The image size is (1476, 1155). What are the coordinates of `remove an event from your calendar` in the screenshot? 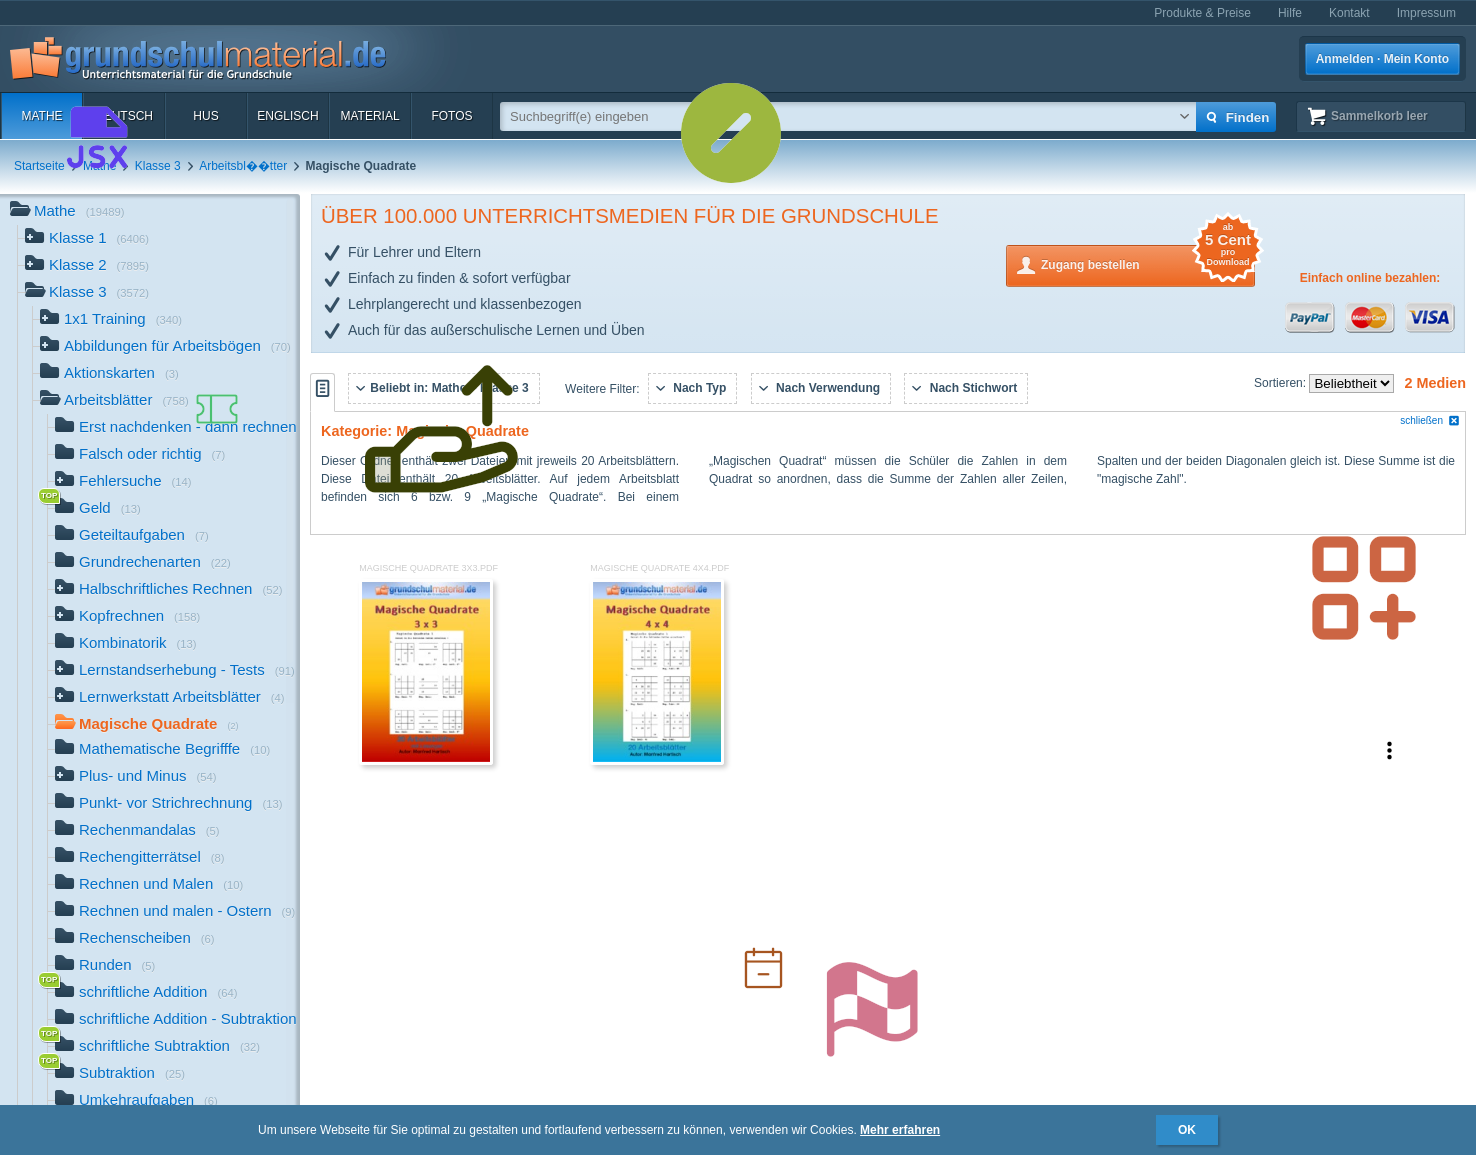 It's located at (763, 969).